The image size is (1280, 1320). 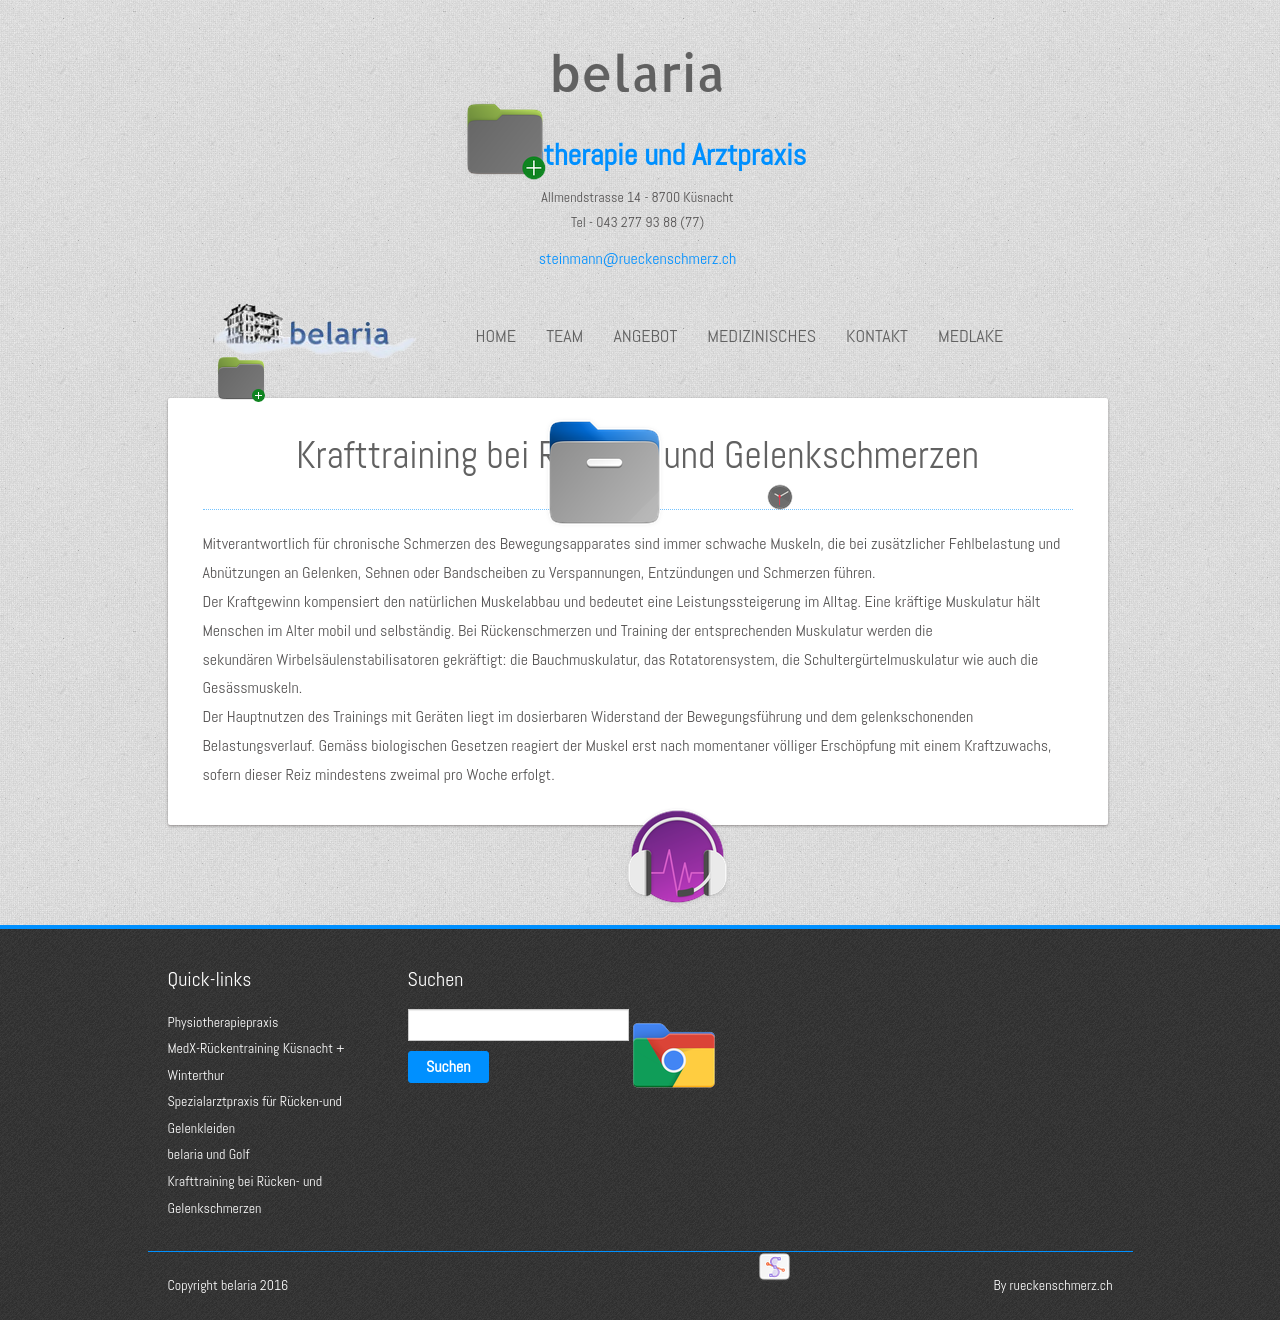 I want to click on create a new folder, so click(x=505, y=139).